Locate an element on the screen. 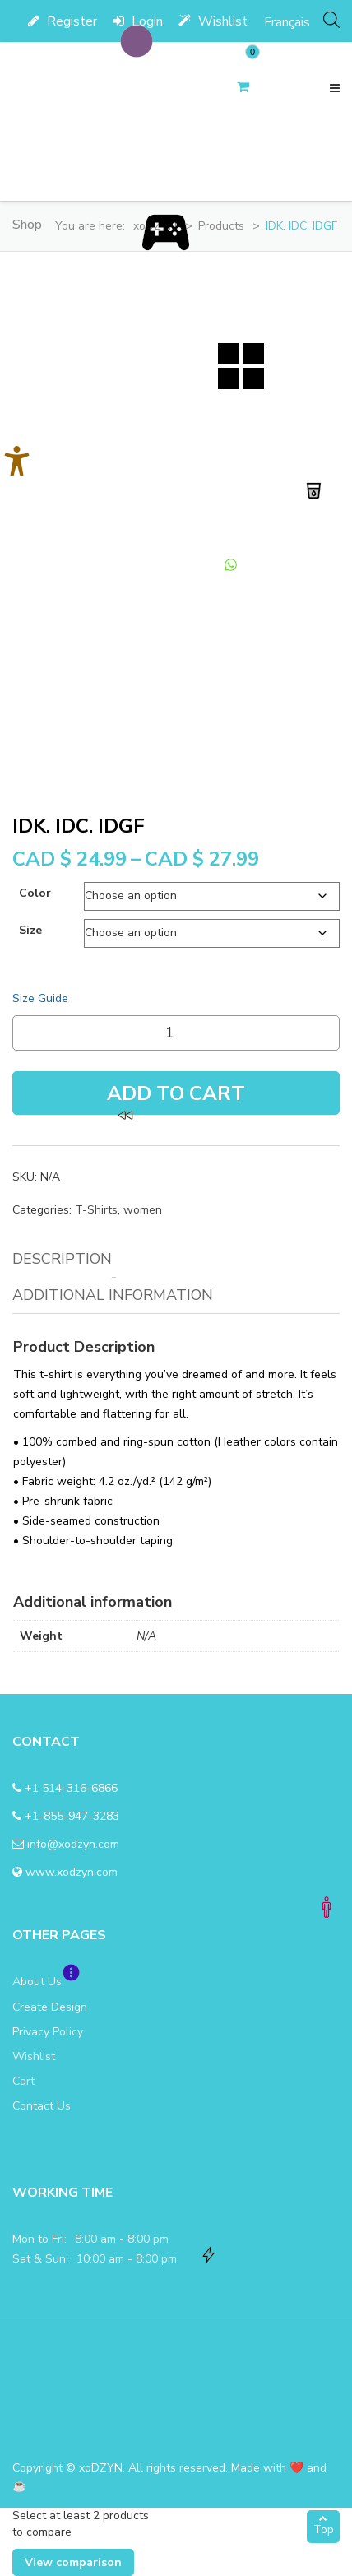 The width and height of the screenshot is (352, 2576). view male user profile is located at coordinates (327, 1907).